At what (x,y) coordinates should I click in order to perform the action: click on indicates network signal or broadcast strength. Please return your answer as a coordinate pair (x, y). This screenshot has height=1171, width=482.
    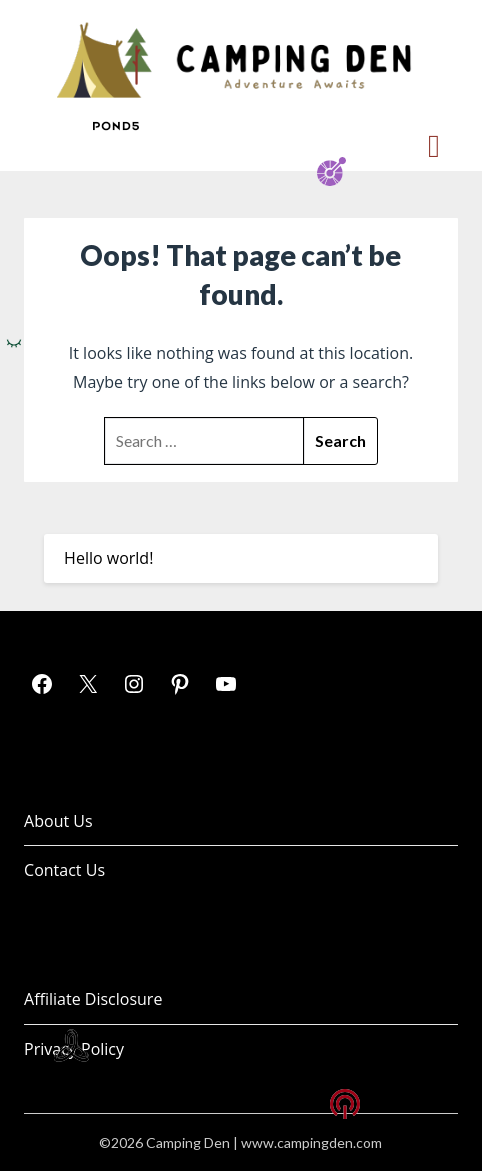
    Looking at the image, I should click on (345, 1104).